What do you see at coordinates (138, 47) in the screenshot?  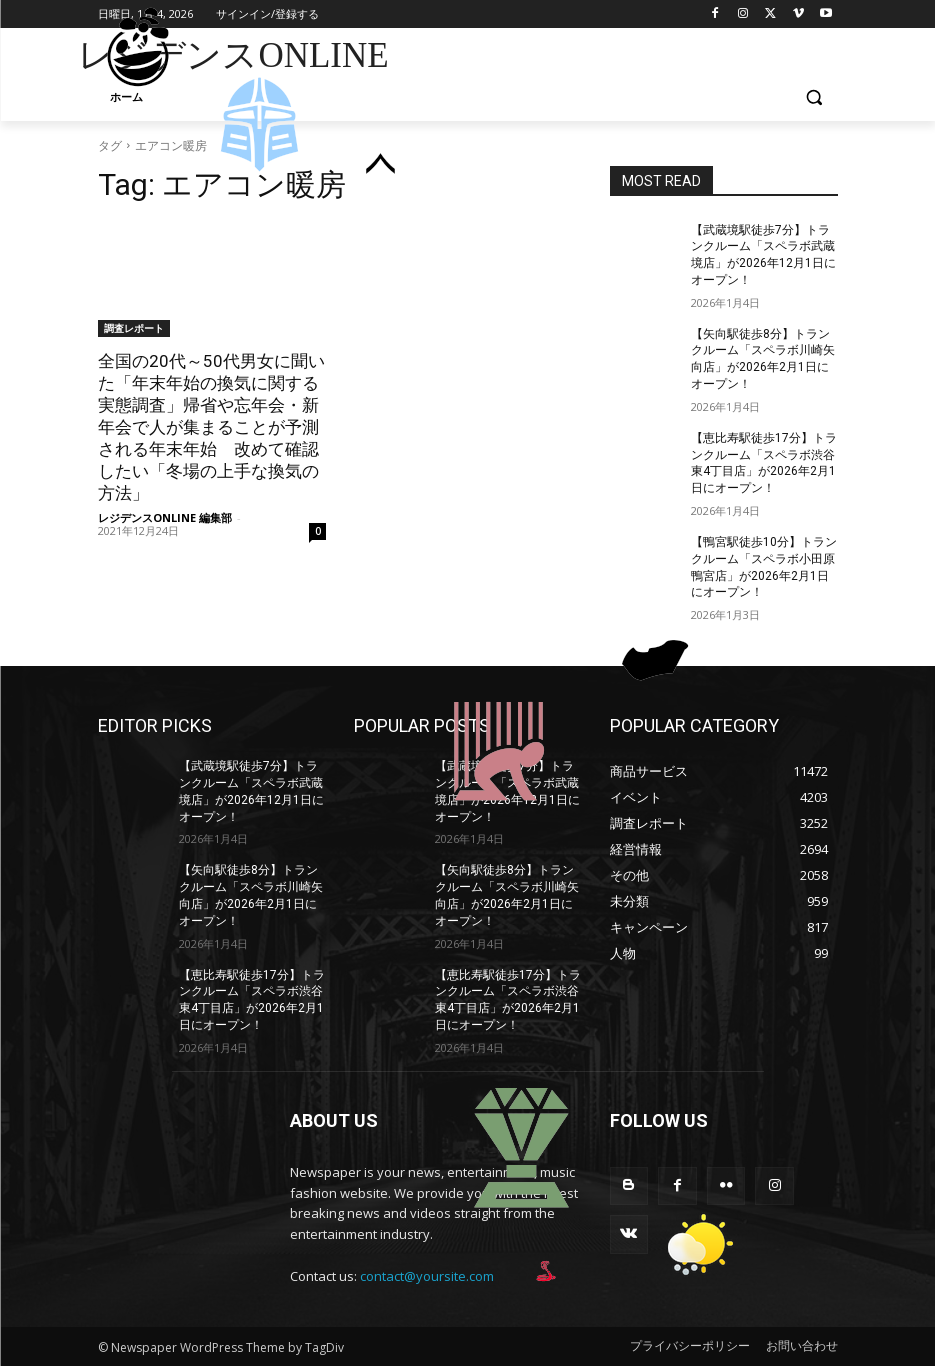 I see `collect nectar or fruit rewards in-game` at bounding box center [138, 47].